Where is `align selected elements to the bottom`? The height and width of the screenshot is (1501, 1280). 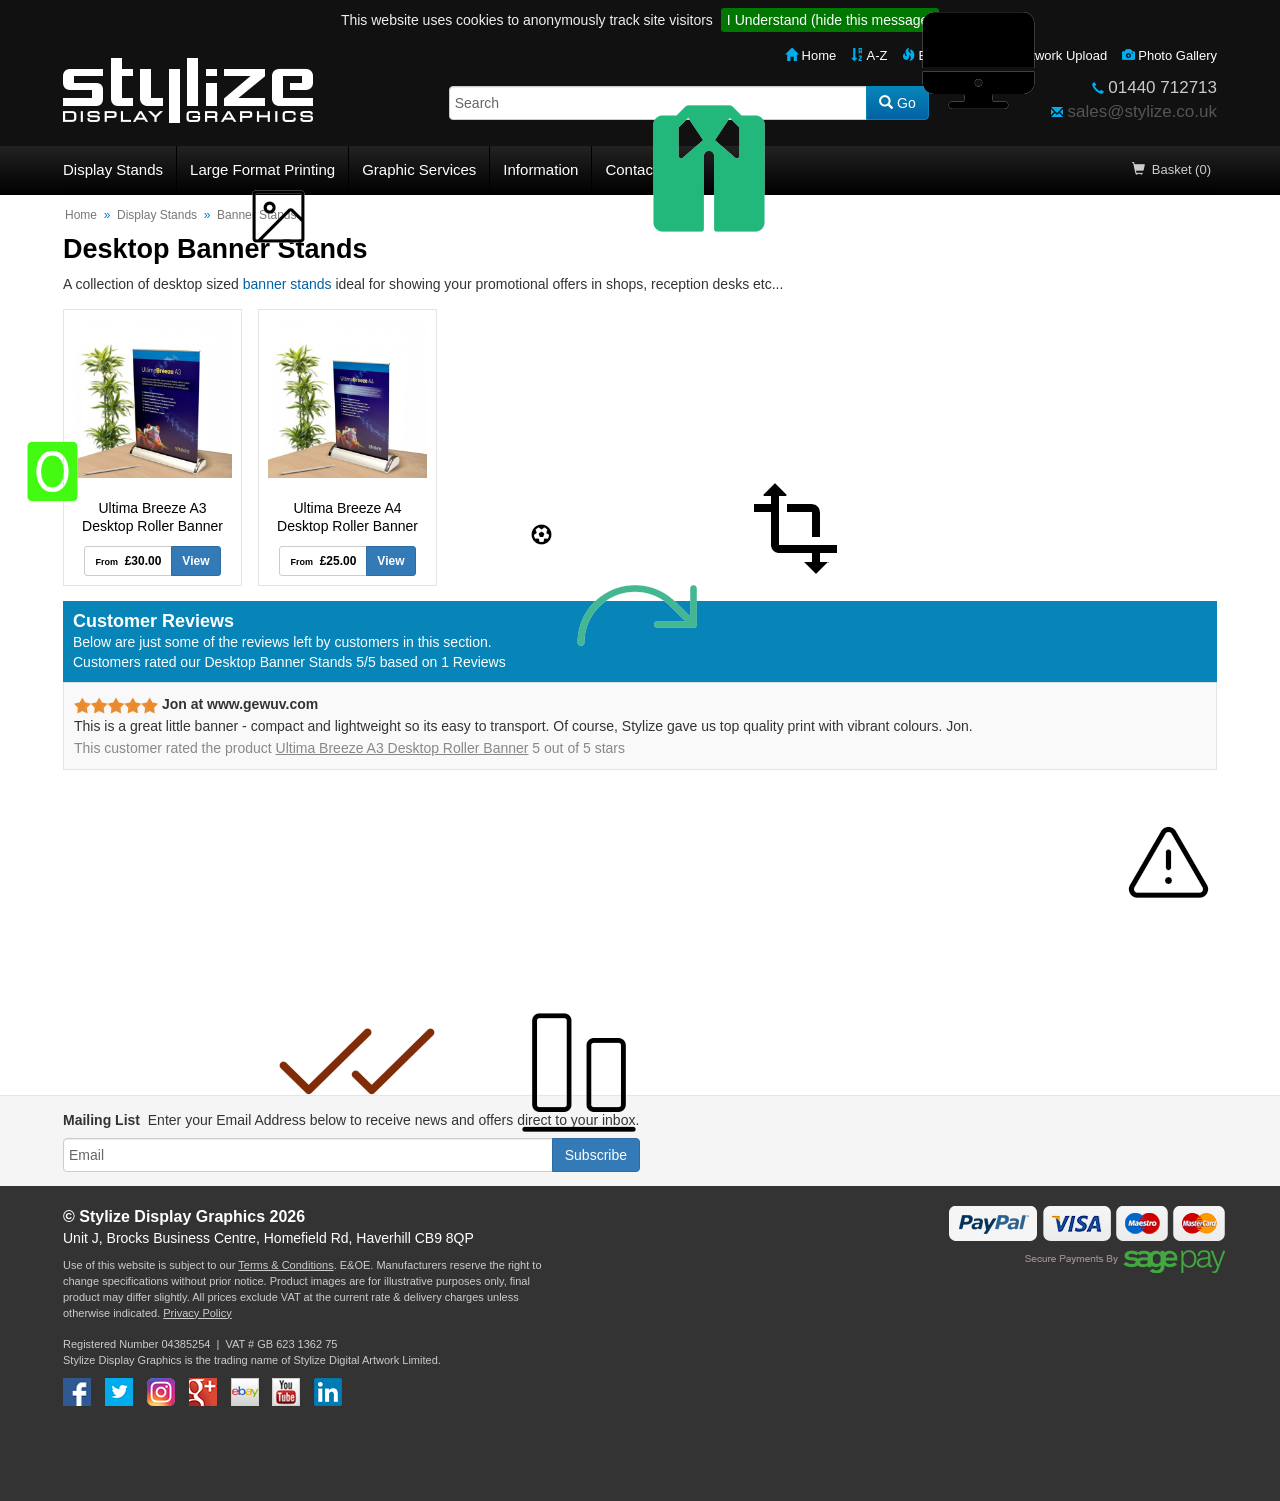 align selected elements to the bottom is located at coordinates (579, 1075).